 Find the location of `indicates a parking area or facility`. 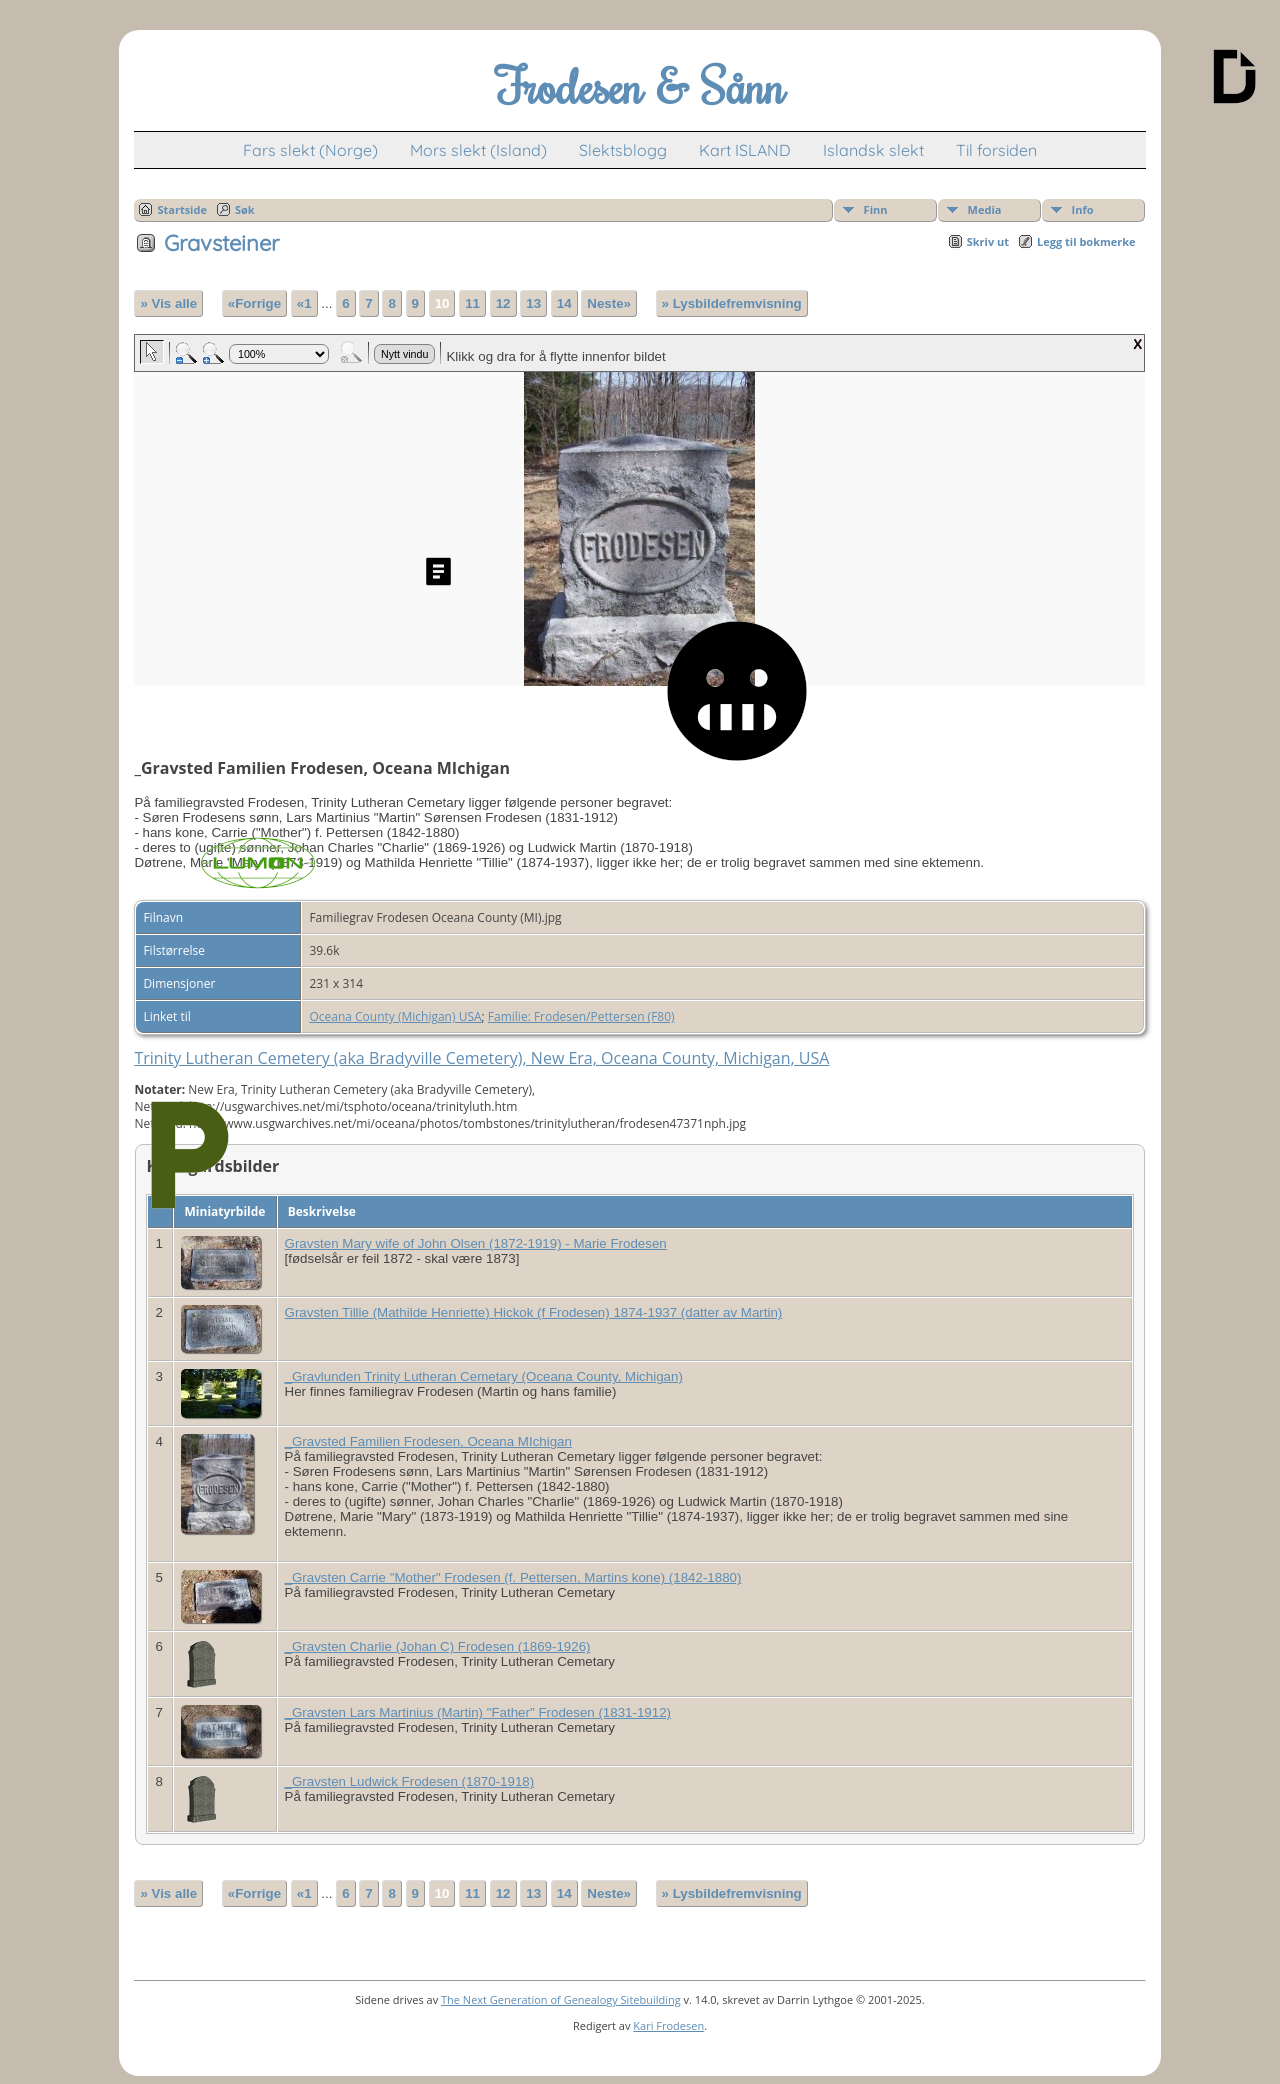

indicates a parking area or facility is located at coordinates (187, 1155).